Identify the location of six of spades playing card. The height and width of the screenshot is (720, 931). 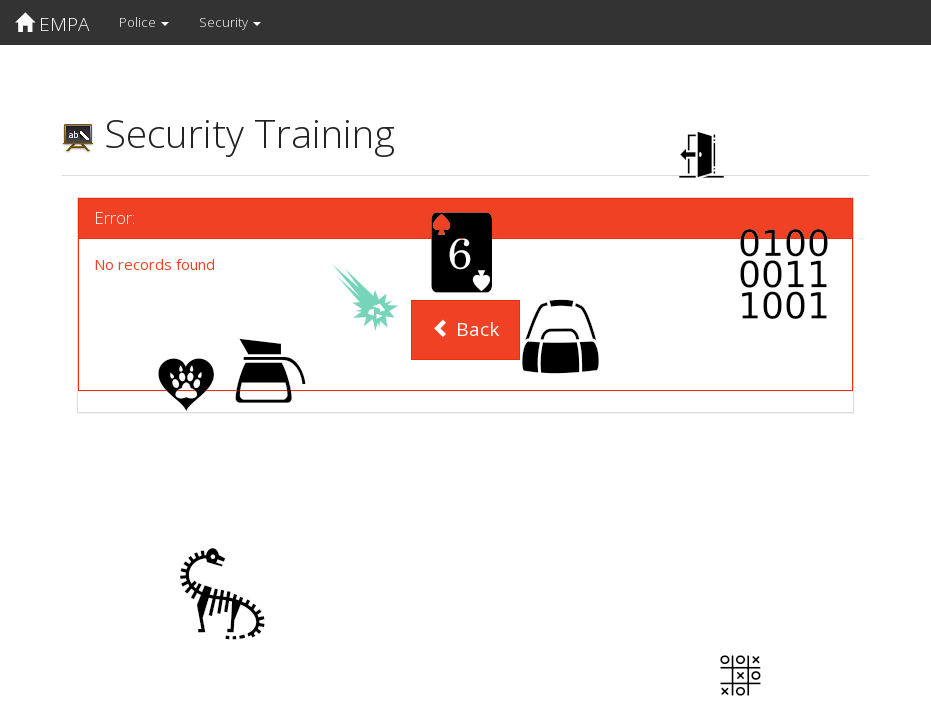
(461, 252).